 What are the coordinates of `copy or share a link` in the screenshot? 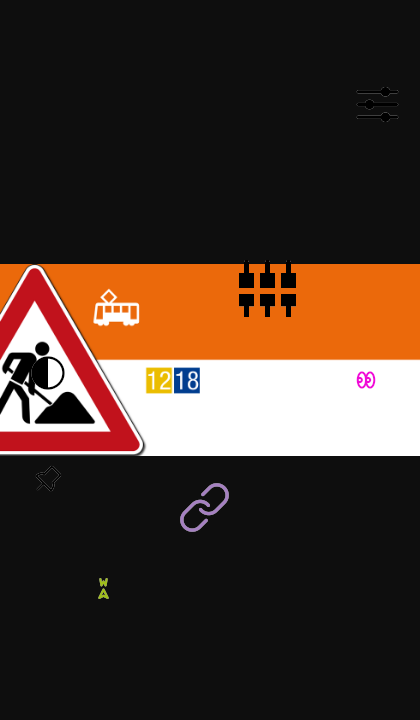 It's located at (204, 507).